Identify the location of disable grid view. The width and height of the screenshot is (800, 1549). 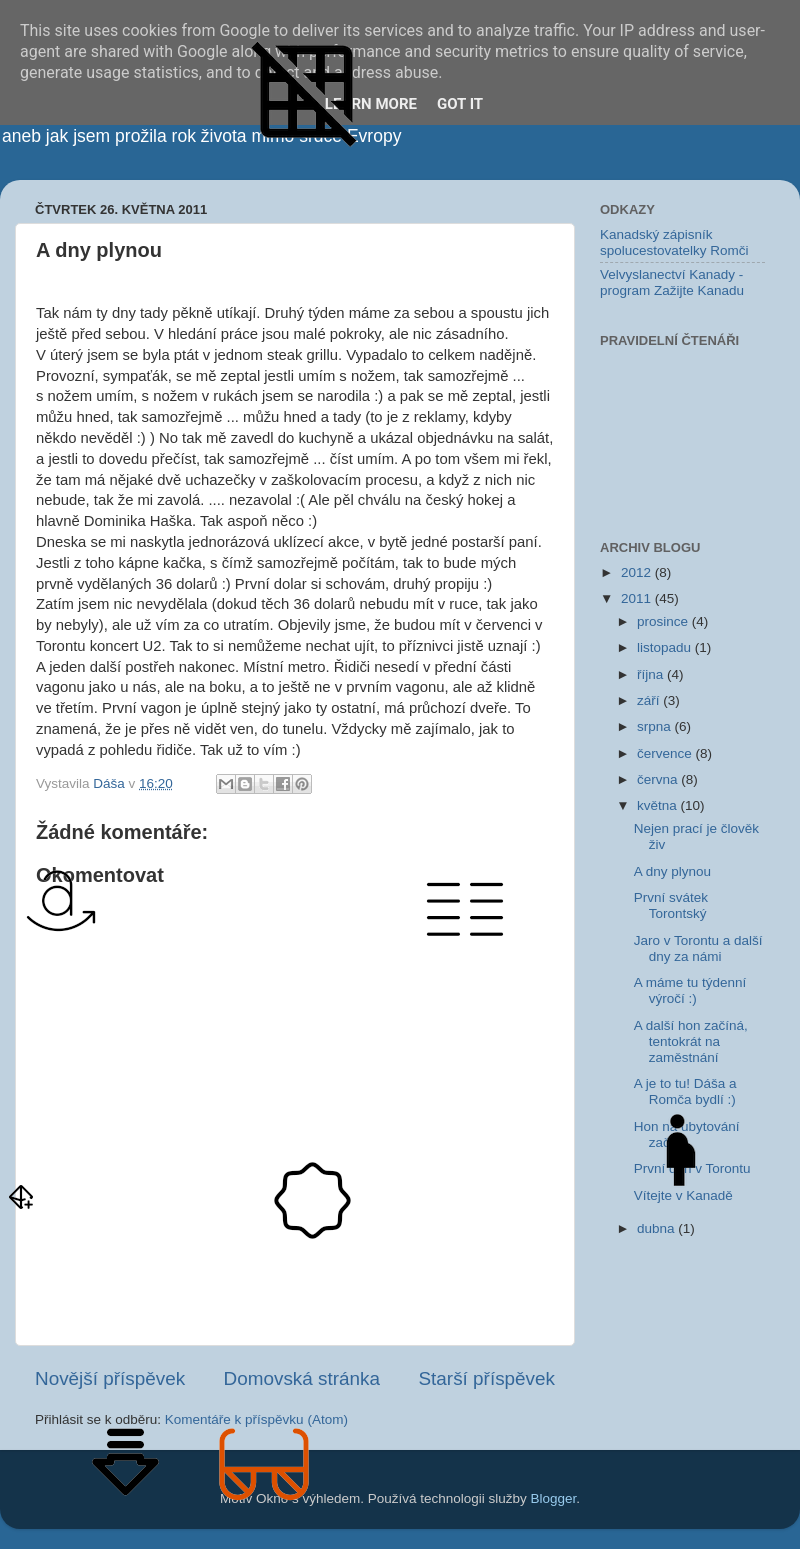
(306, 91).